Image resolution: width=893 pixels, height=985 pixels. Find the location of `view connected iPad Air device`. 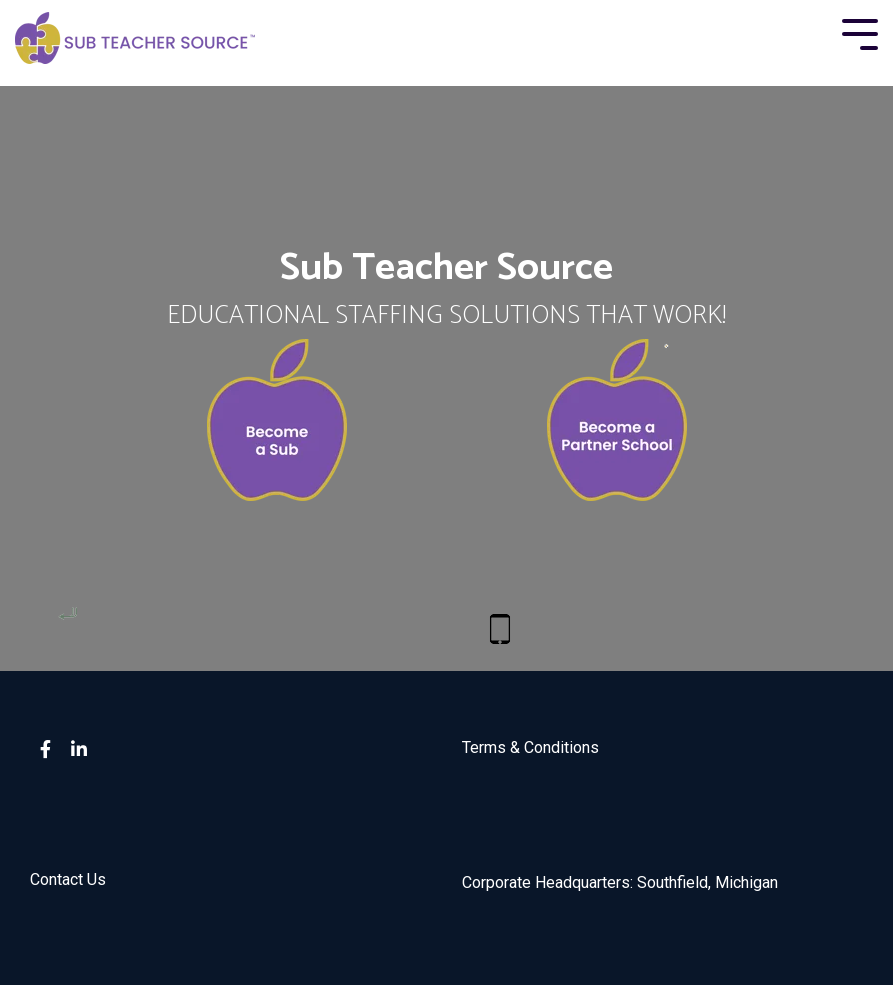

view connected iPad Air device is located at coordinates (500, 629).